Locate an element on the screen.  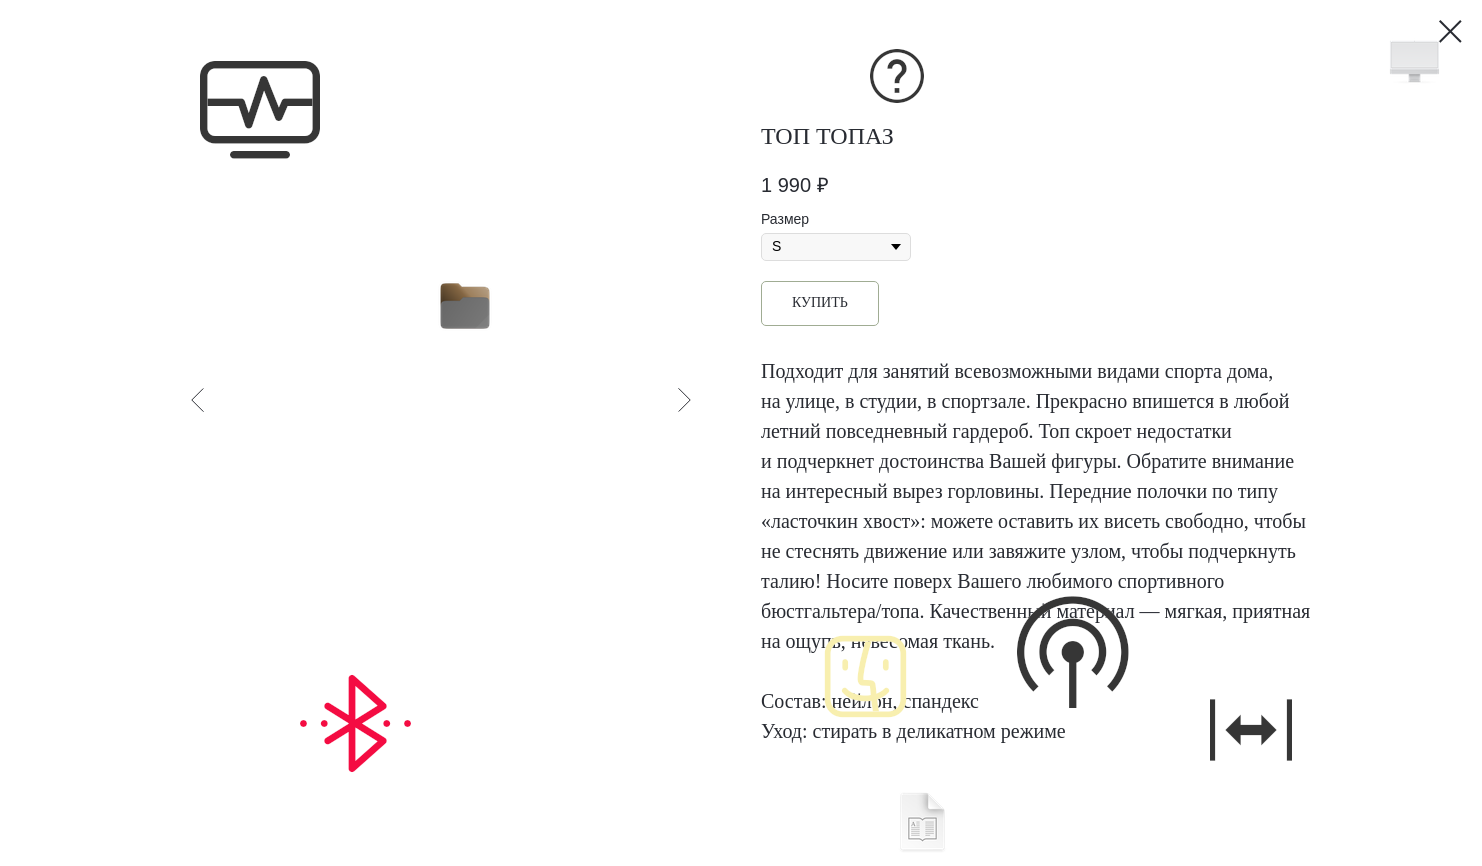
represents this mac in system preferences or network settings is located at coordinates (1414, 60).